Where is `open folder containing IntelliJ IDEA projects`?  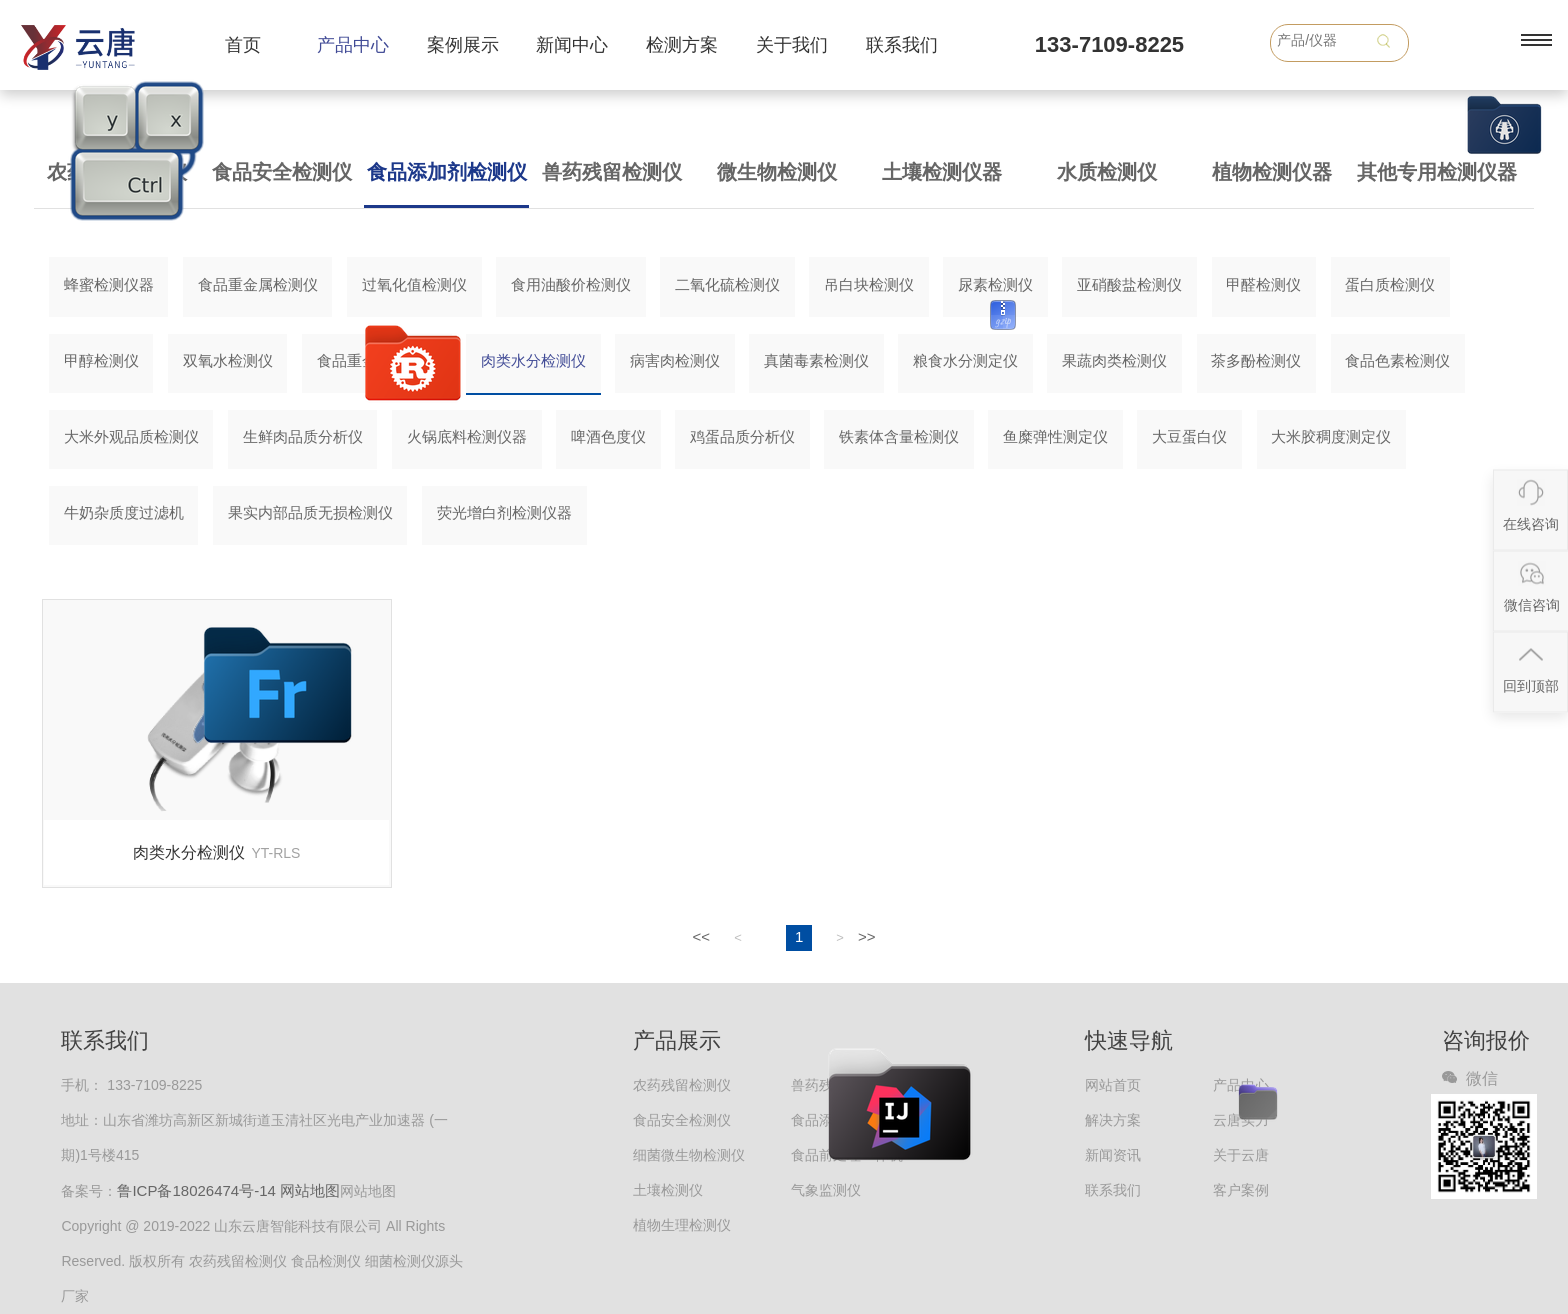 open folder containing IntelliJ IDEA projects is located at coordinates (899, 1108).